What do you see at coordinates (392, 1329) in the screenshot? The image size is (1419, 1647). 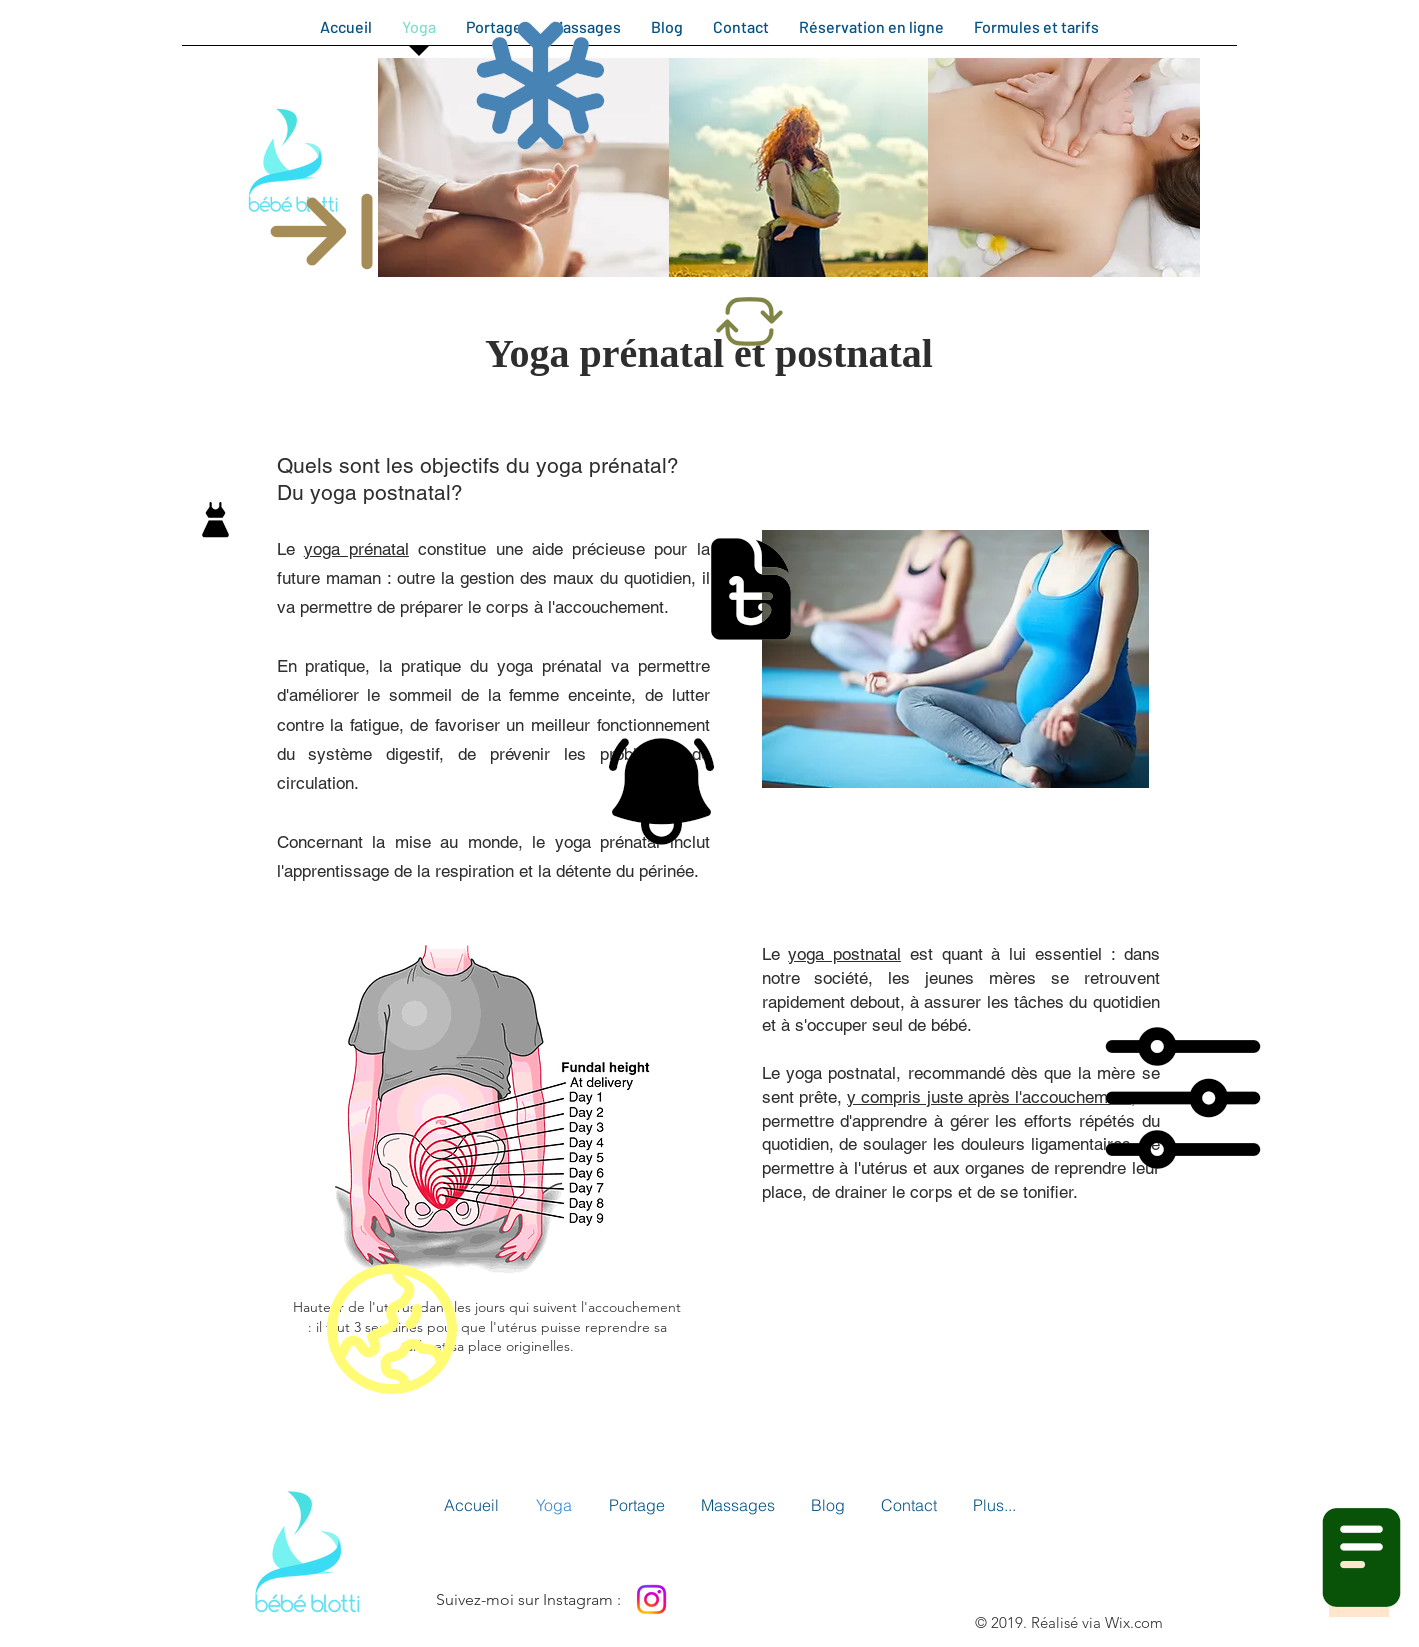 I see `switch to asia-australia region` at bounding box center [392, 1329].